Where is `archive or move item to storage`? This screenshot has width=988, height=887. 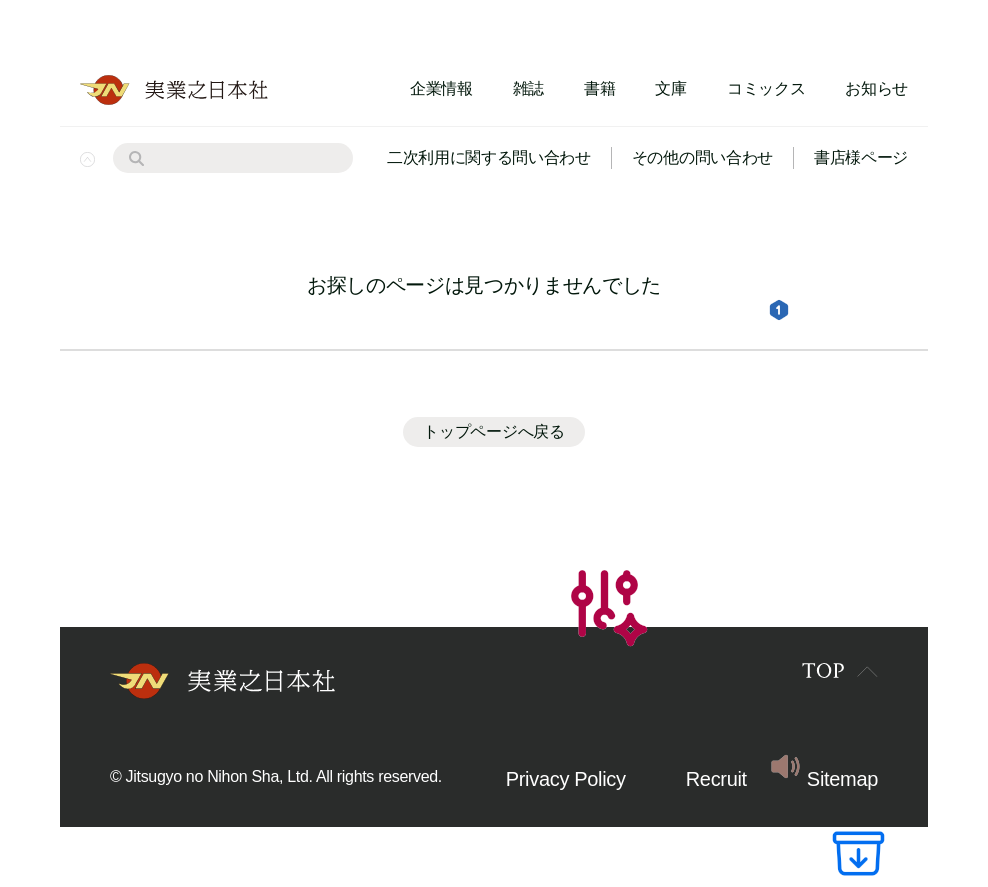 archive or move item to storage is located at coordinates (858, 853).